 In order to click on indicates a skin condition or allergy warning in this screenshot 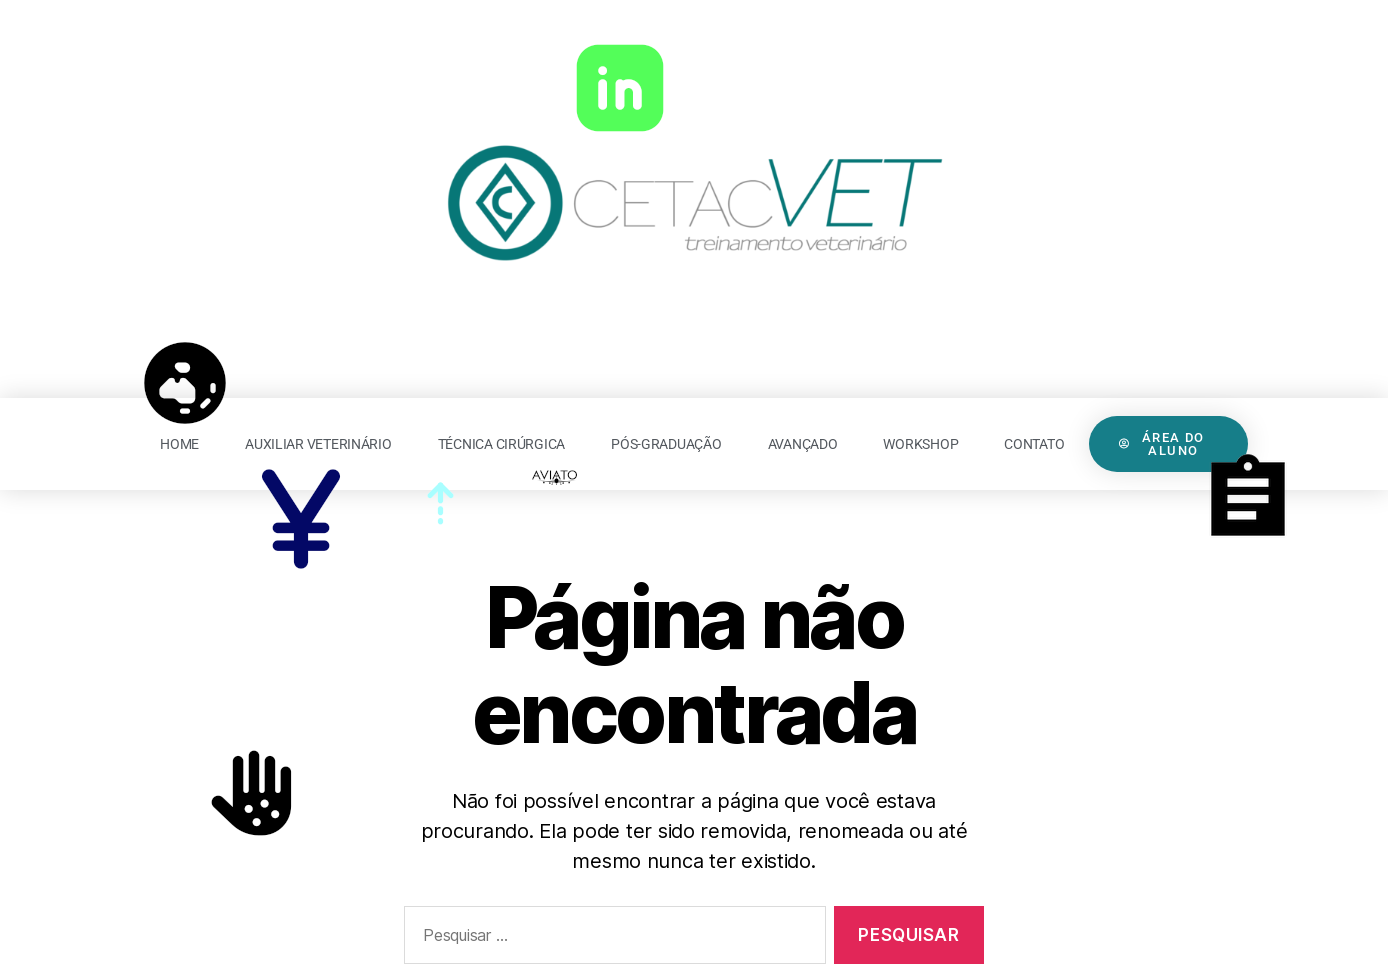, I will do `click(254, 793)`.